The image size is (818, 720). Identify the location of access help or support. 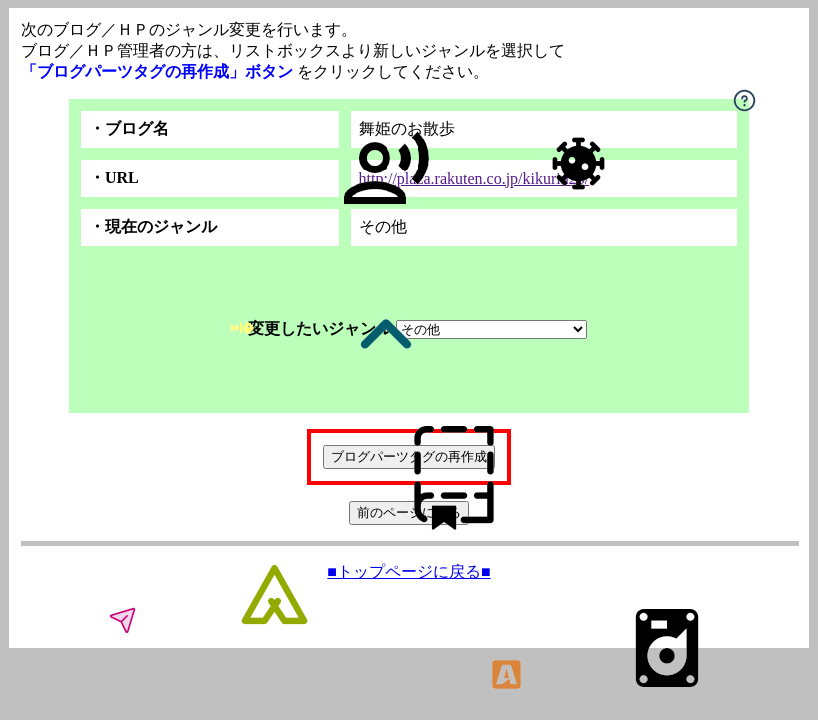
(744, 100).